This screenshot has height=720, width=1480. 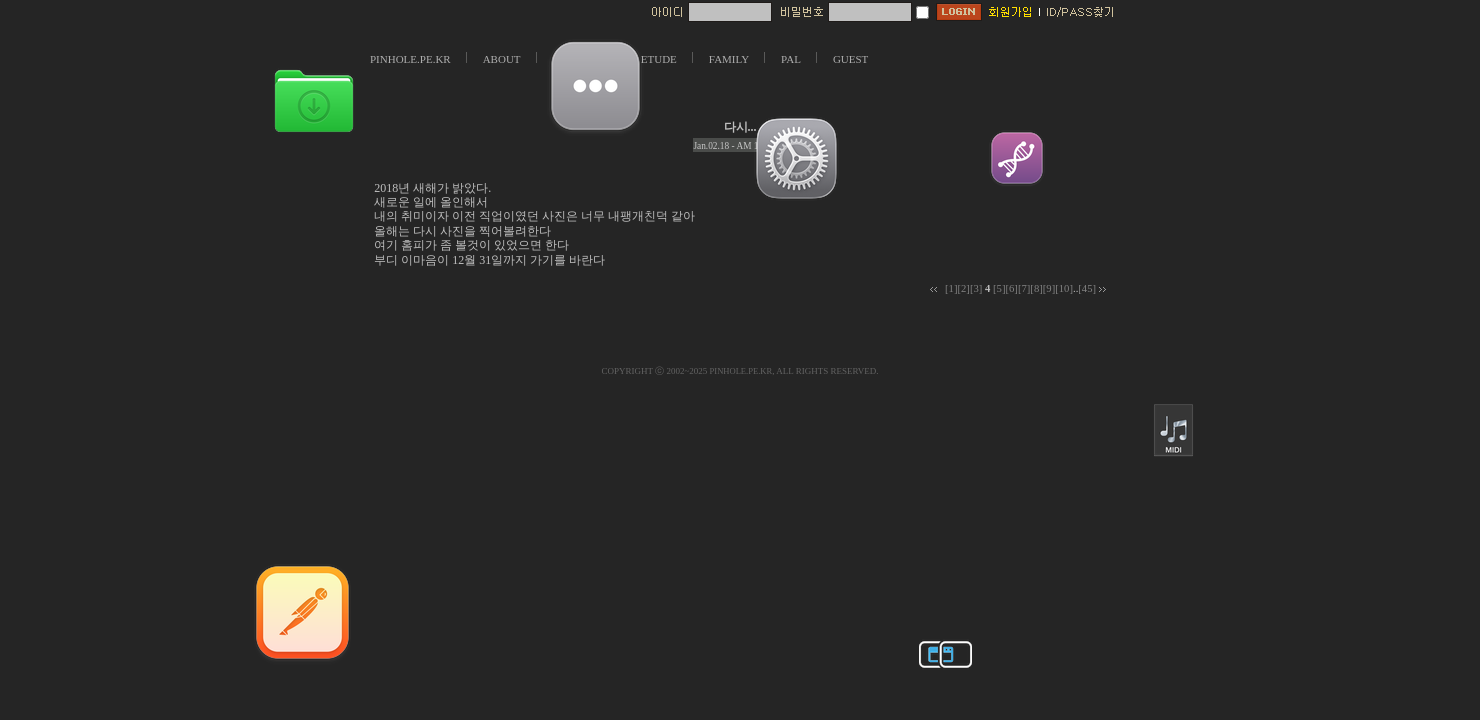 I want to click on open Postman API development app, so click(x=302, y=612).